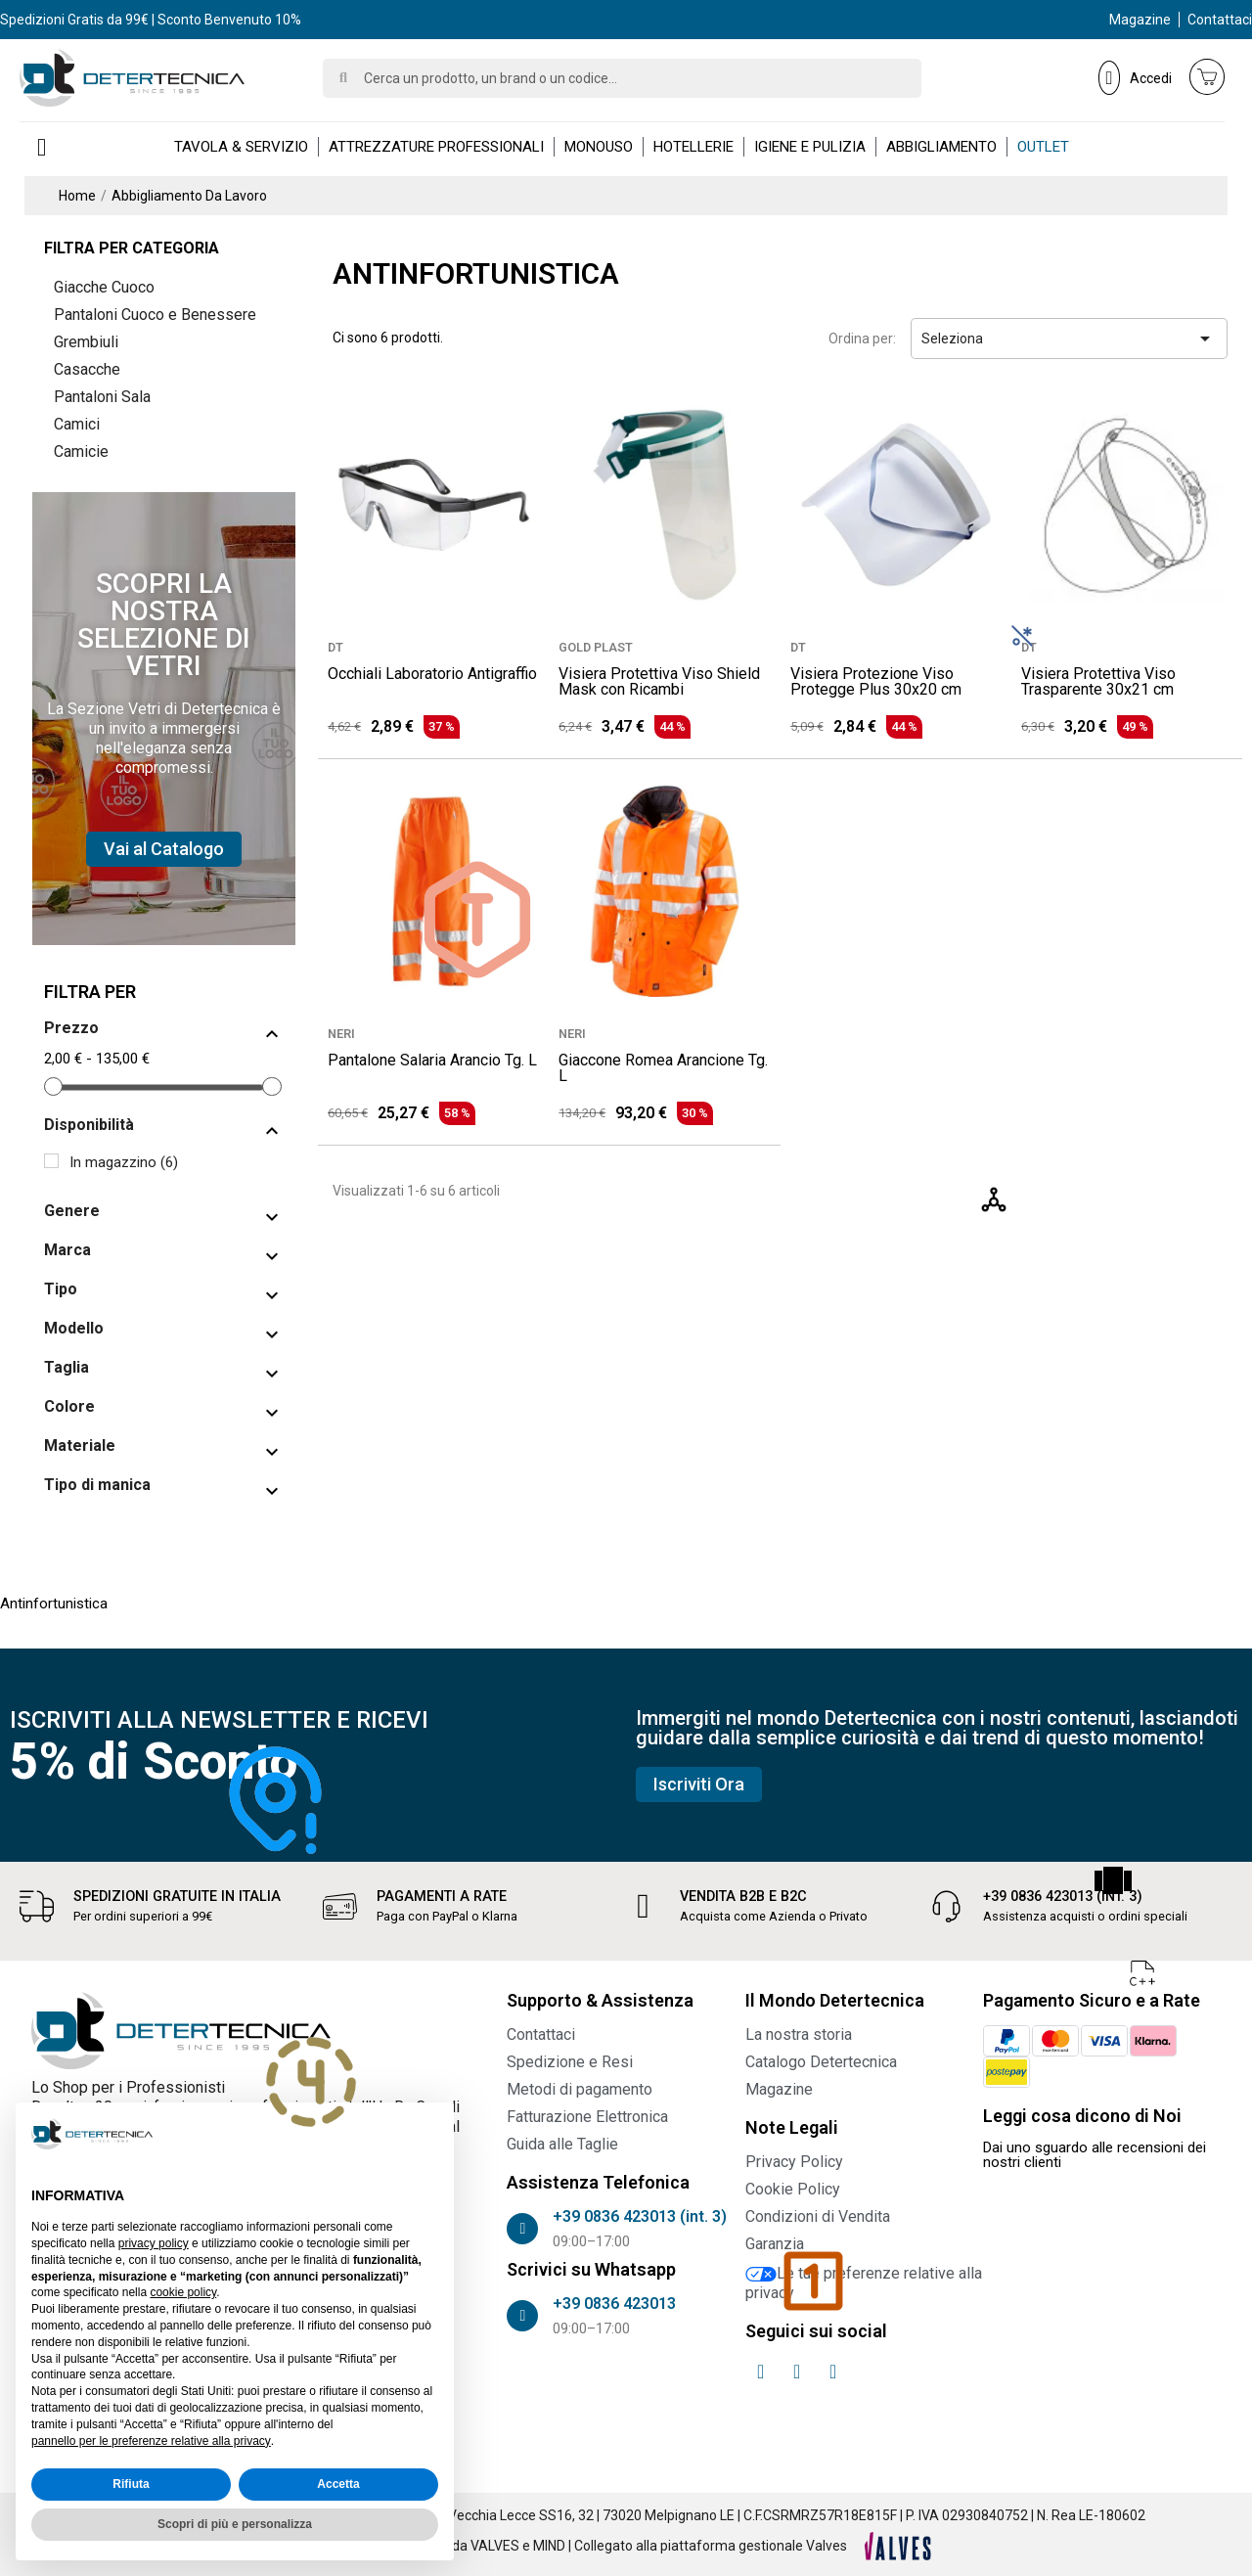  What do you see at coordinates (813, 2281) in the screenshot?
I see `indicates first step in a sequence or process` at bounding box center [813, 2281].